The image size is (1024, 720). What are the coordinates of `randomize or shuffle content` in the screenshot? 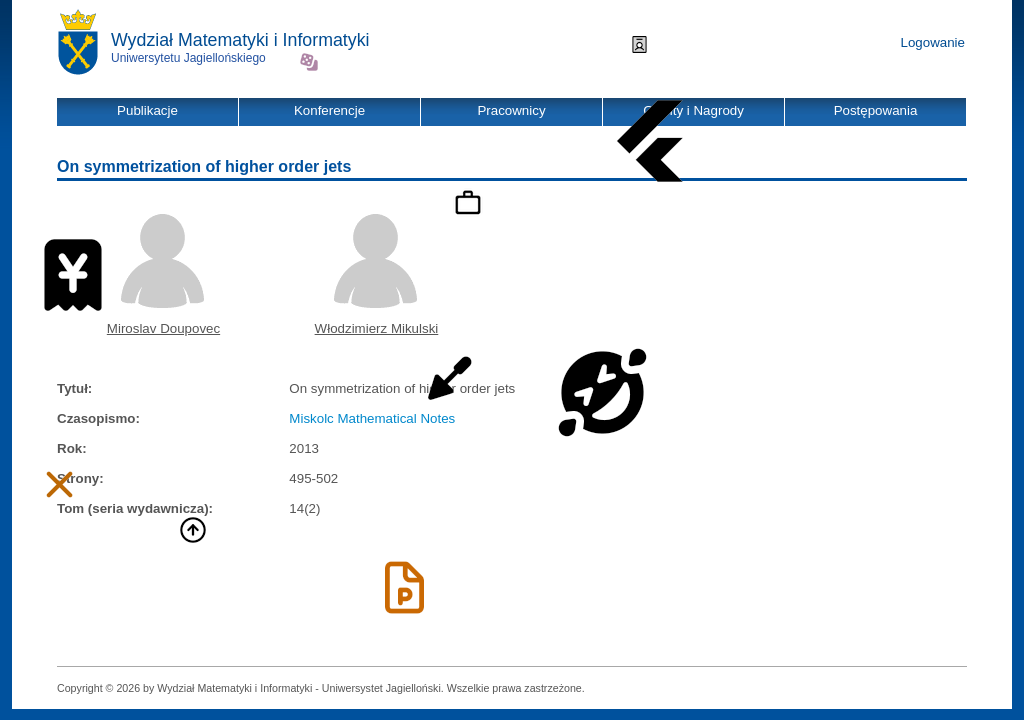 It's located at (309, 62).